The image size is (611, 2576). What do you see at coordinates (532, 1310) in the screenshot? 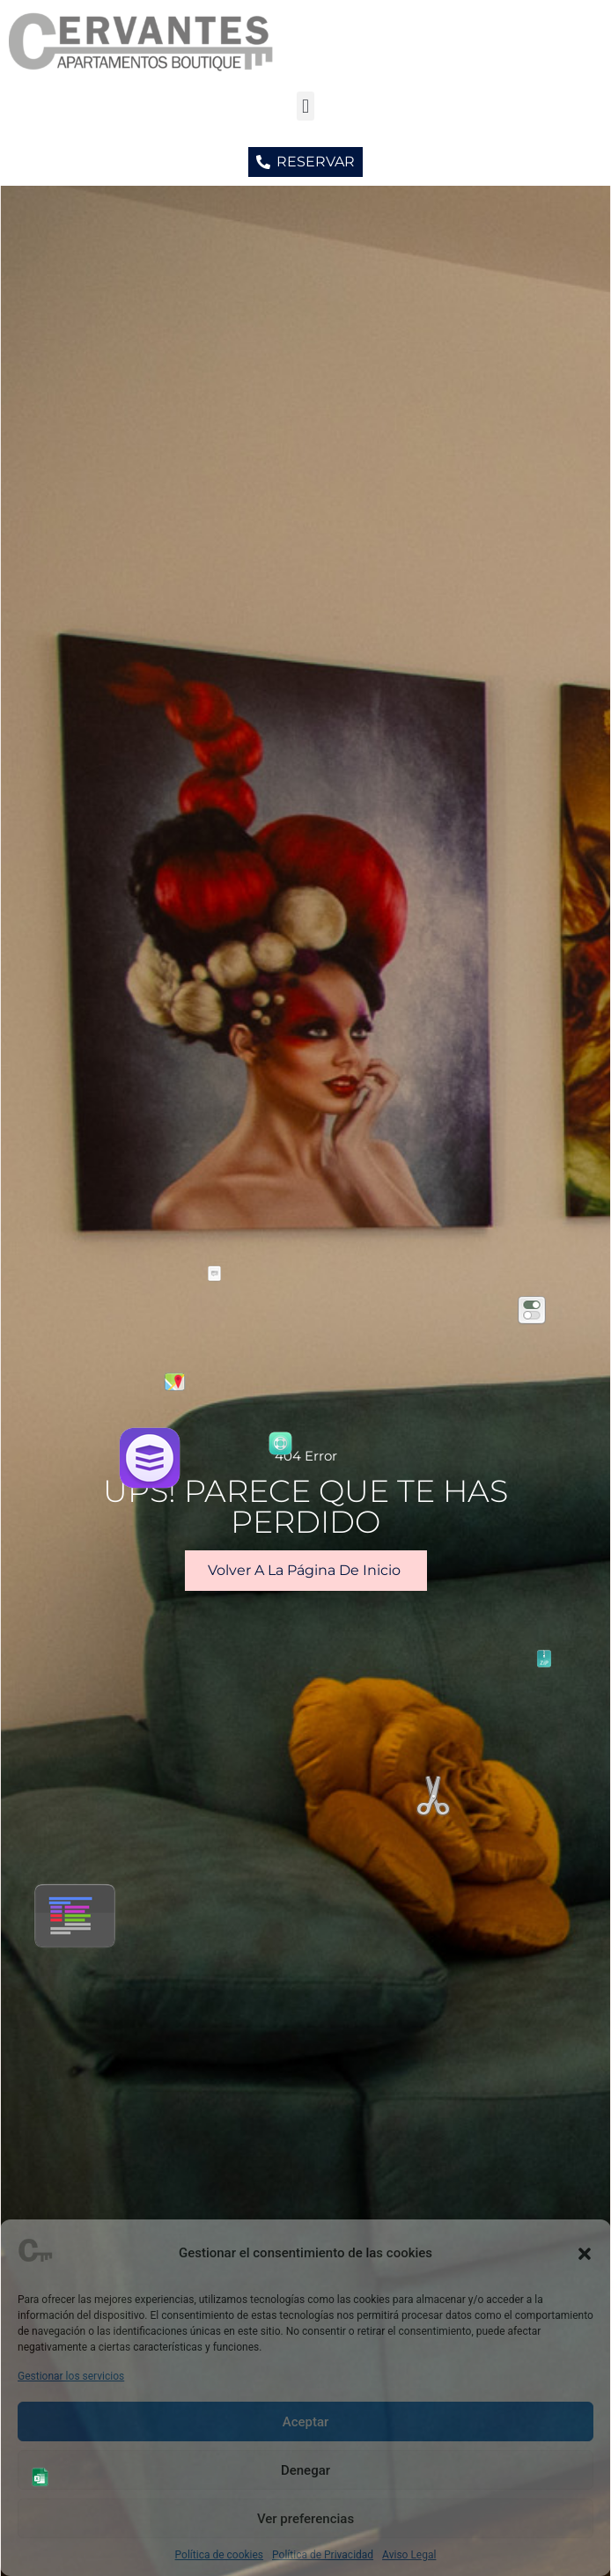
I see `open gnome tweaks to customize desktop settings` at bounding box center [532, 1310].